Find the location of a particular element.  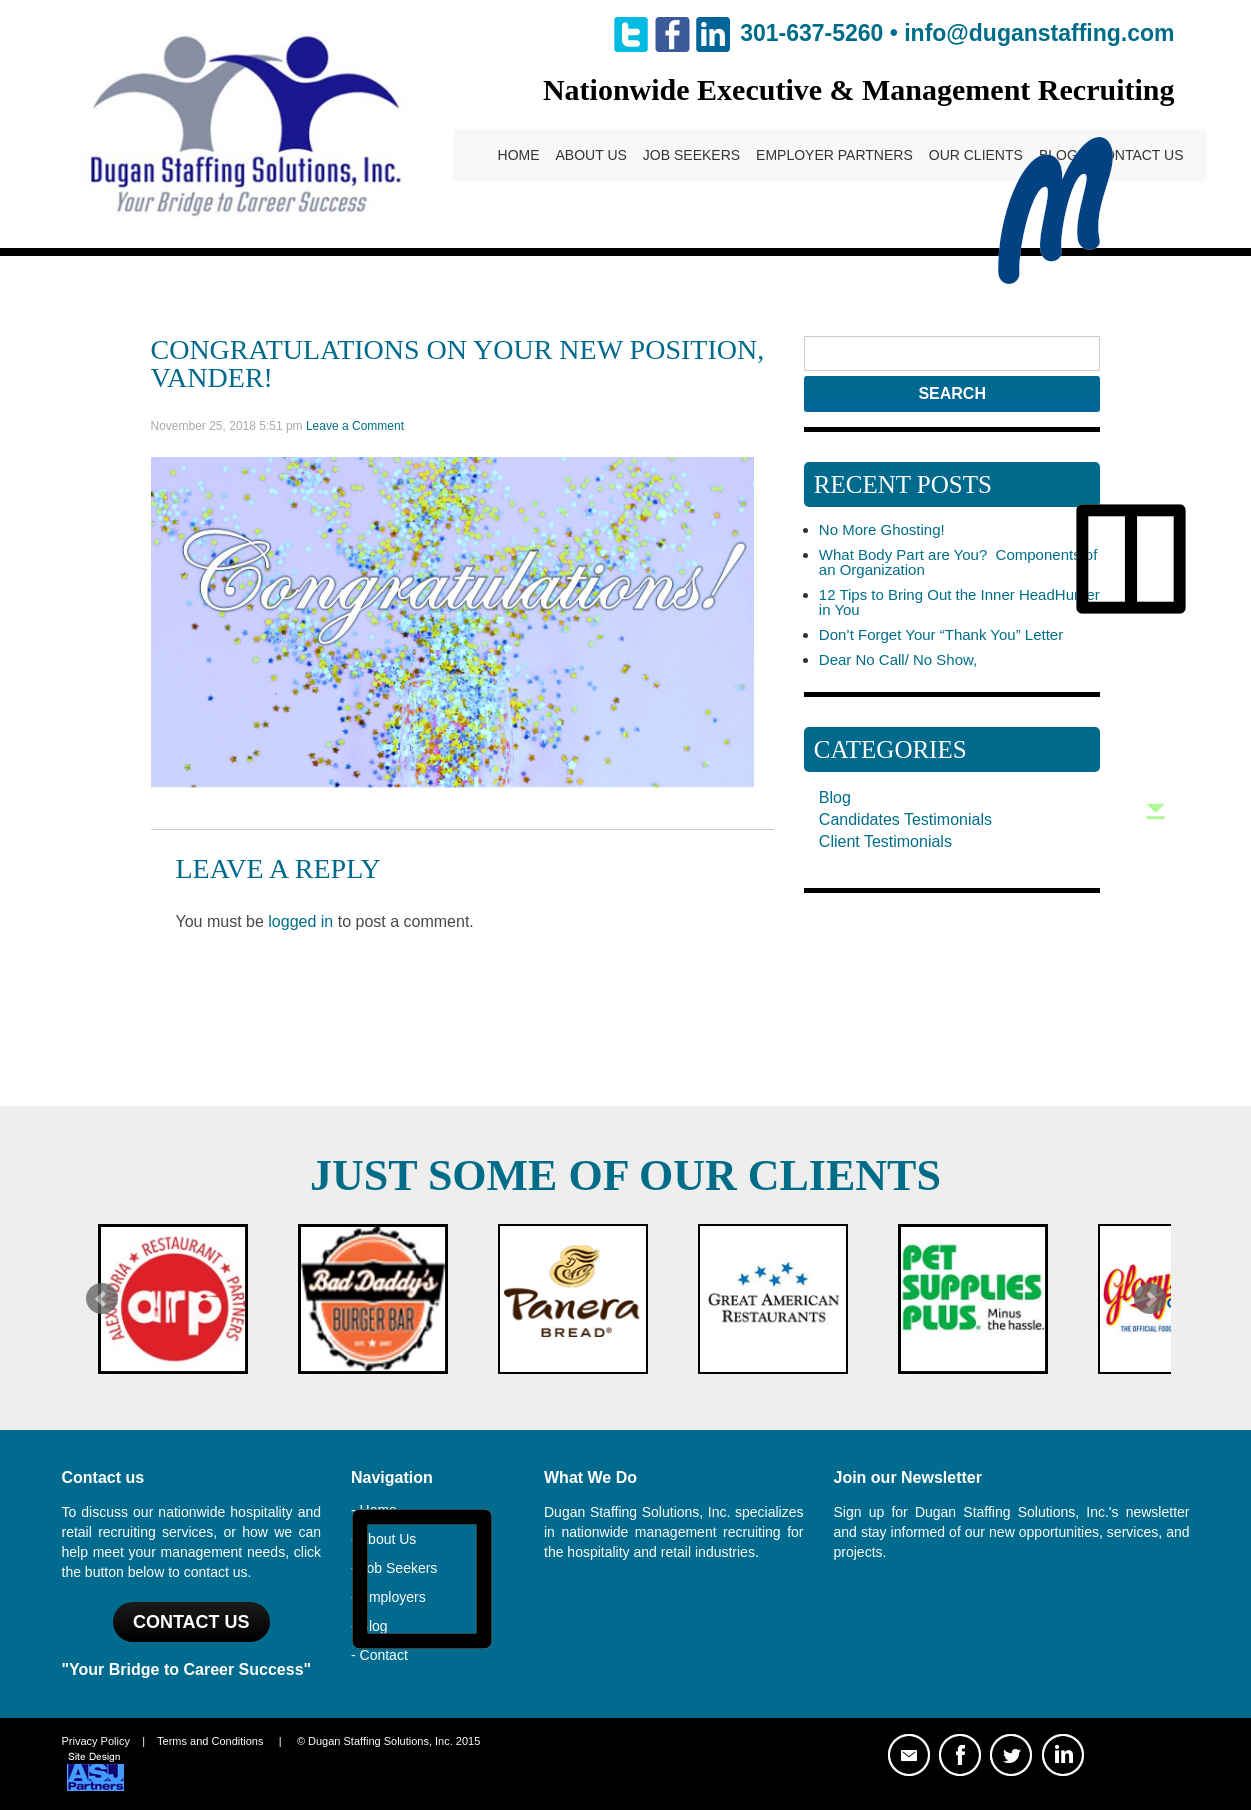

open Marvel app for prototyping is located at coordinates (1055, 210).